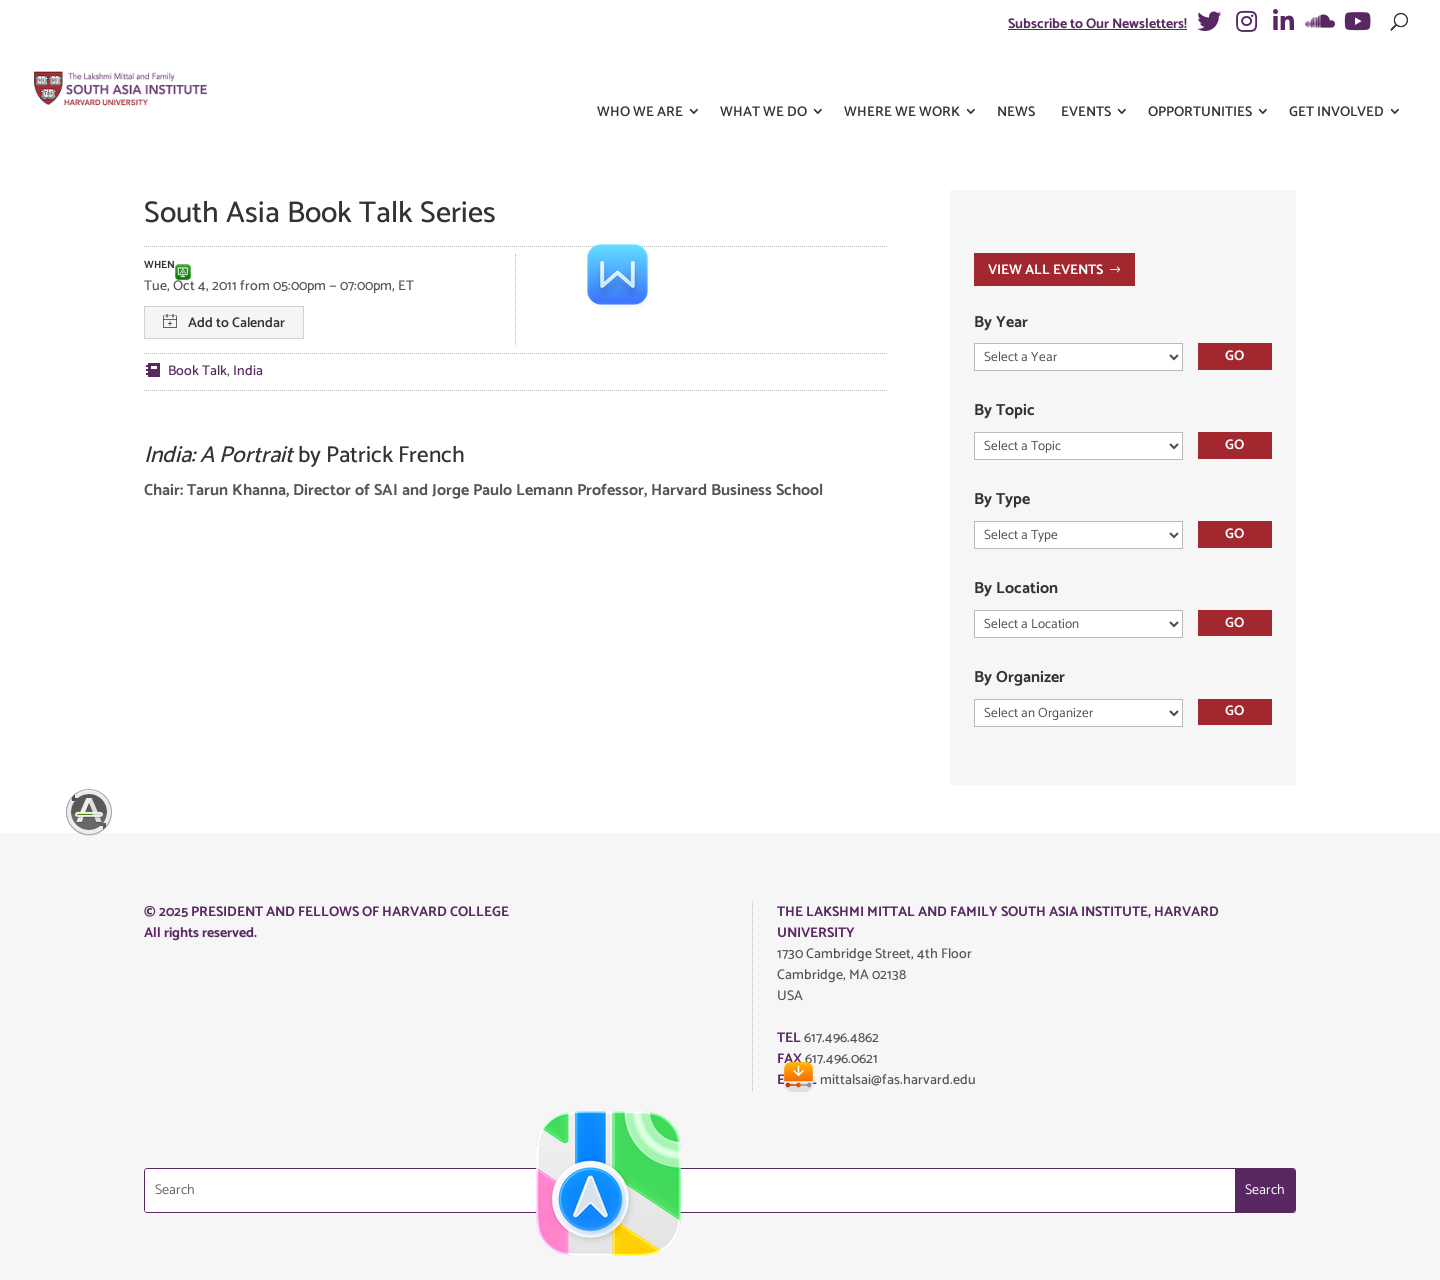 The image size is (1440, 1280). Describe the element at coordinates (608, 1183) in the screenshot. I see `open apple maps` at that location.